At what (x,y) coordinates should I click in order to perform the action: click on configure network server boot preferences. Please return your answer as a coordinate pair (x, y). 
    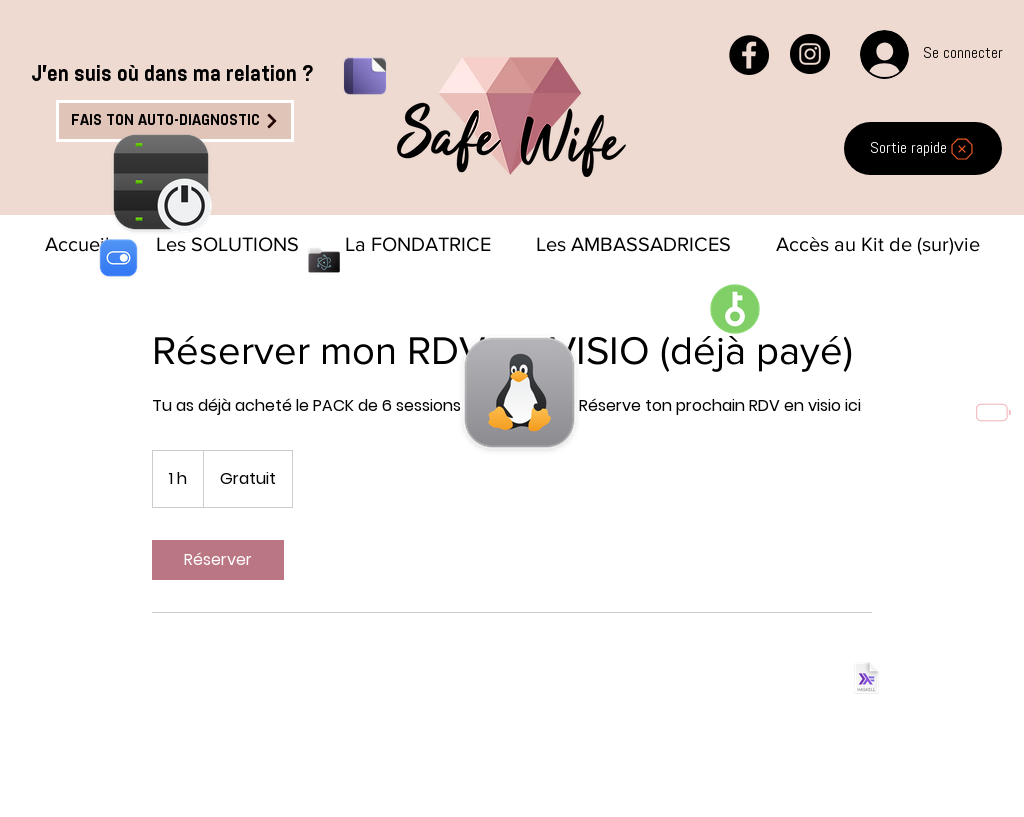
    Looking at the image, I should click on (161, 182).